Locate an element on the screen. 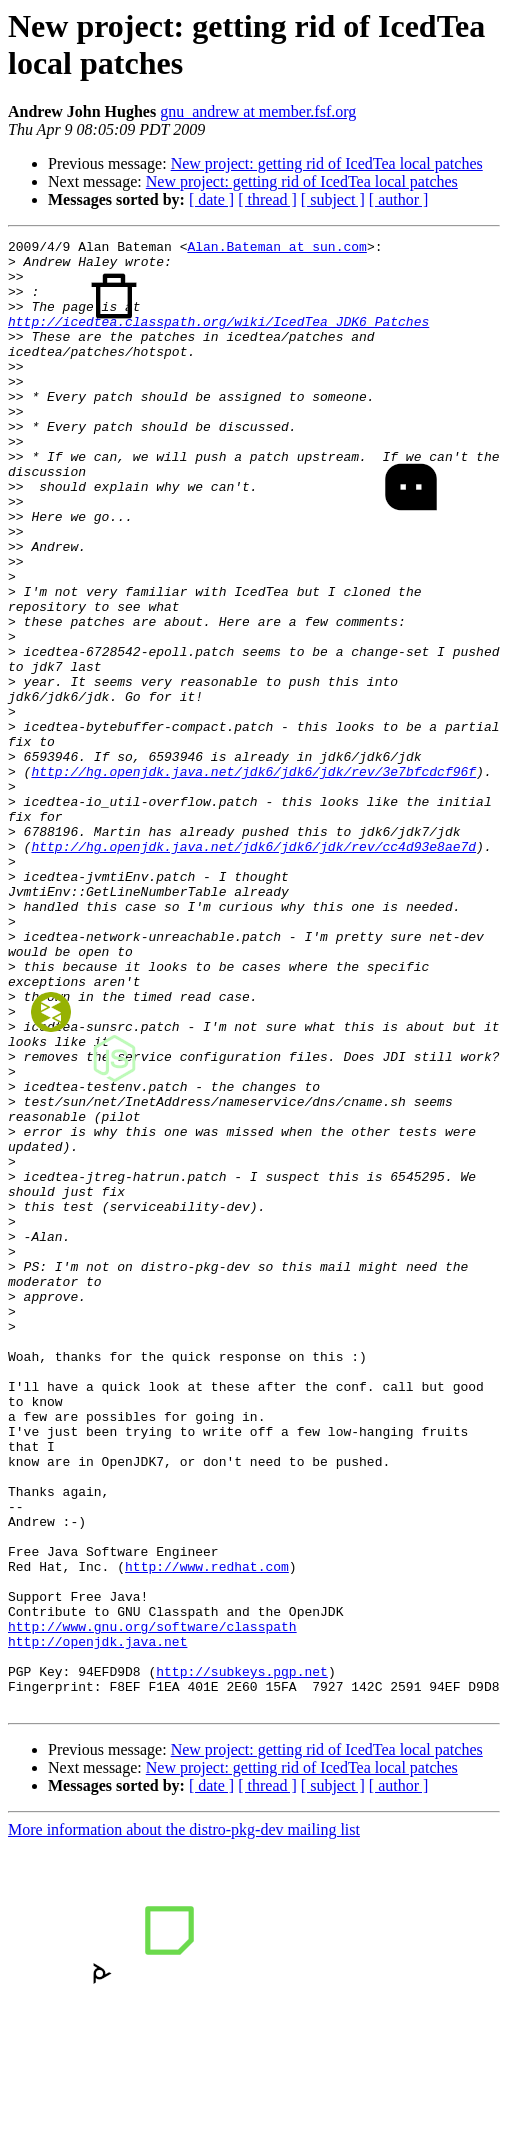 This screenshot has height=2141, width=508. open scrapbox app is located at coordinates (51, 1012).